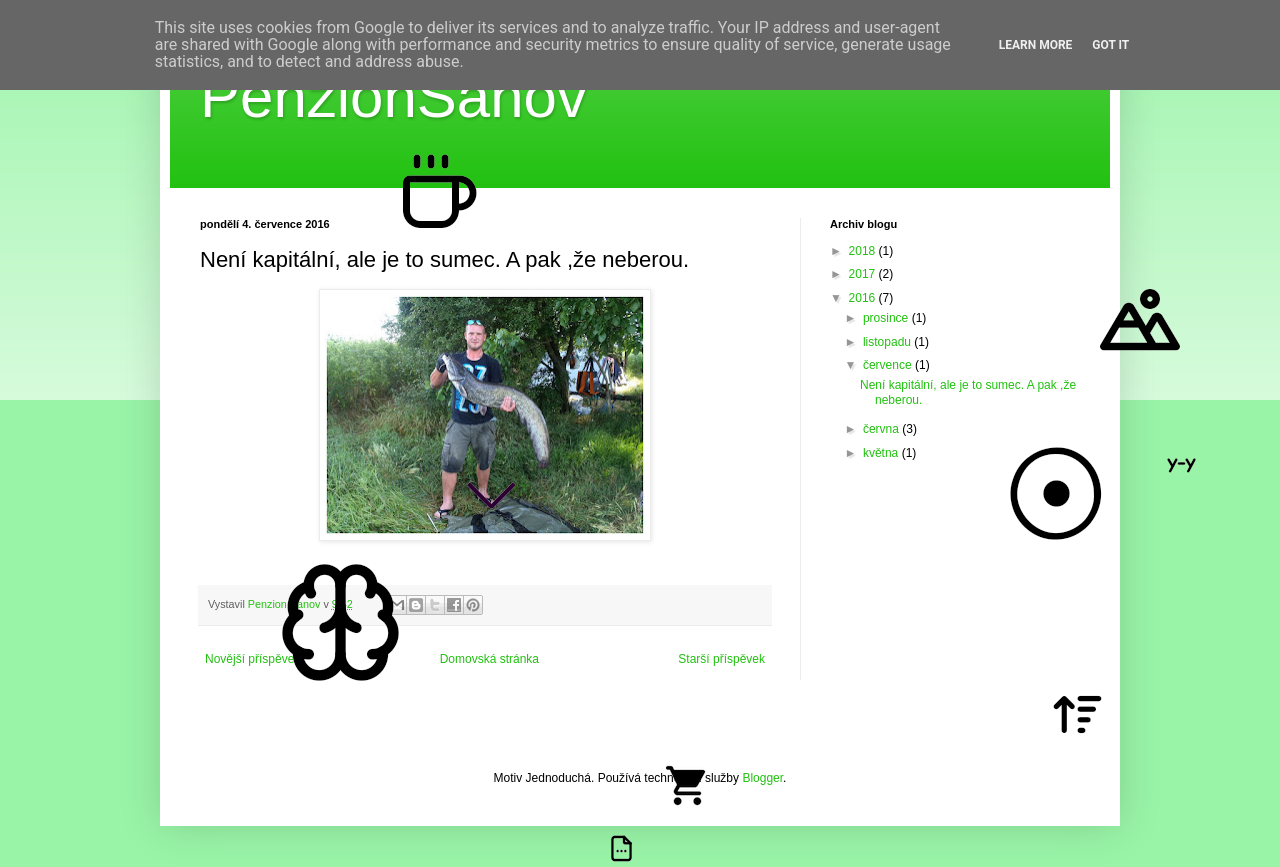 This screenshot has width=1280, height=867. What do you see at coordinates (491, 493) in the screenshot?
I see `expand a collapsed section or dropdown menu` at bounding box center [491, 493].